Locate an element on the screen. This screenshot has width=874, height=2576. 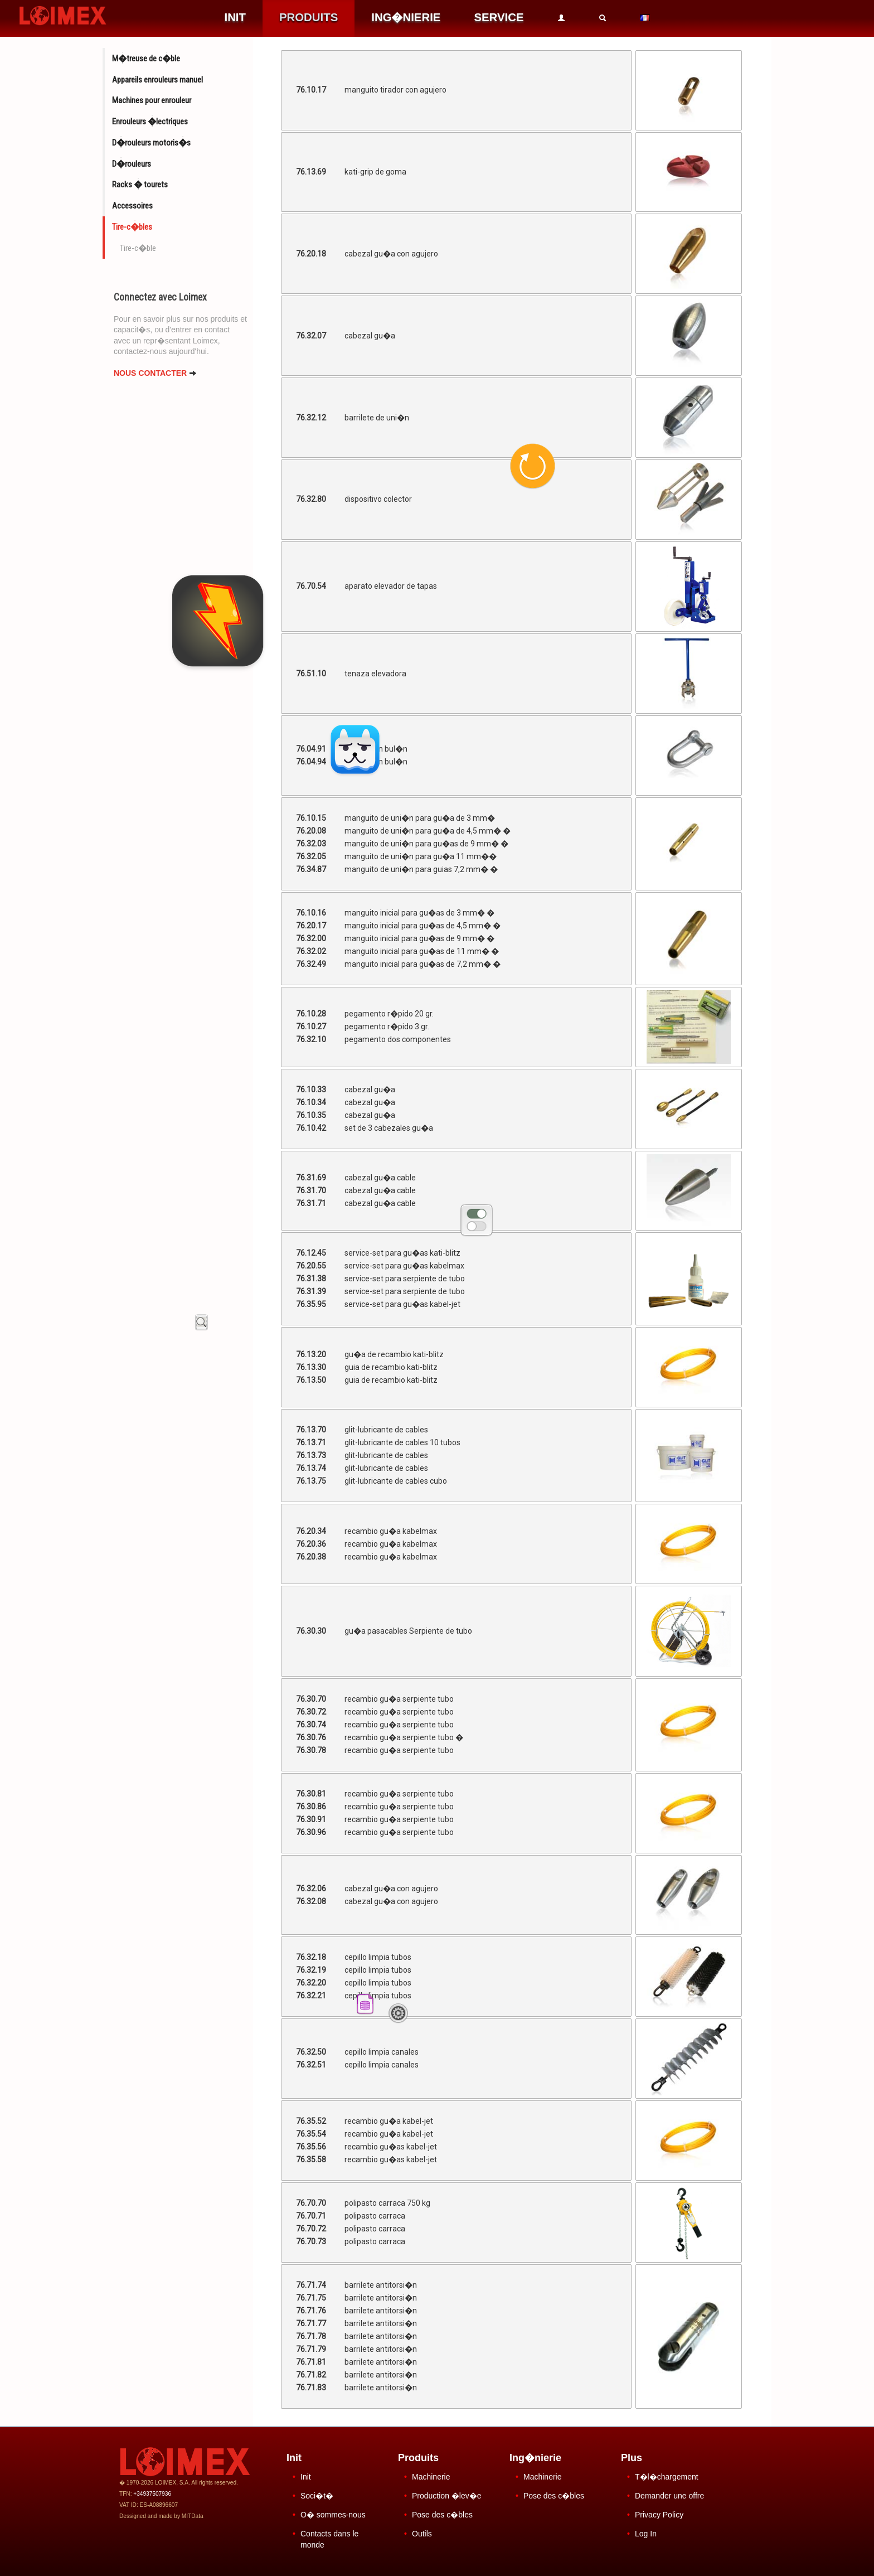
open system settings is located at coordinates (398, 2013).